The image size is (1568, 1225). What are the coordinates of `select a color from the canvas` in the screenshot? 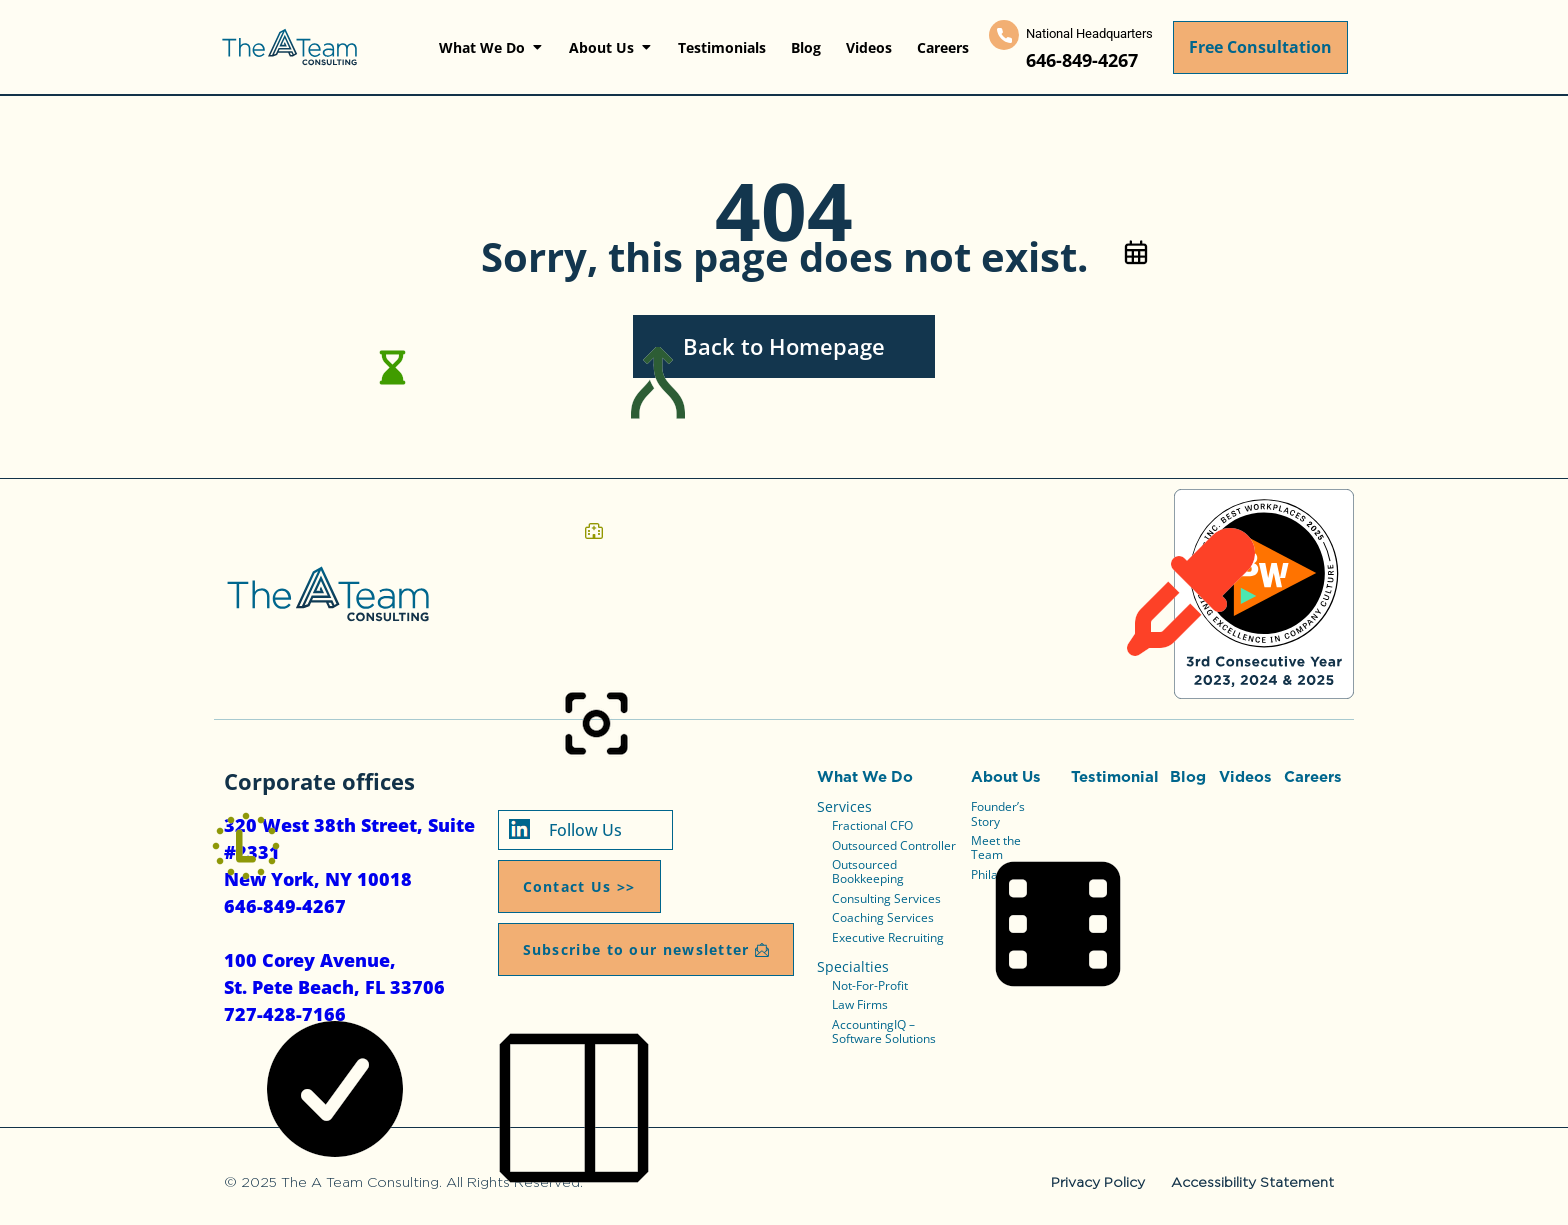 It's located at (1191, 592).